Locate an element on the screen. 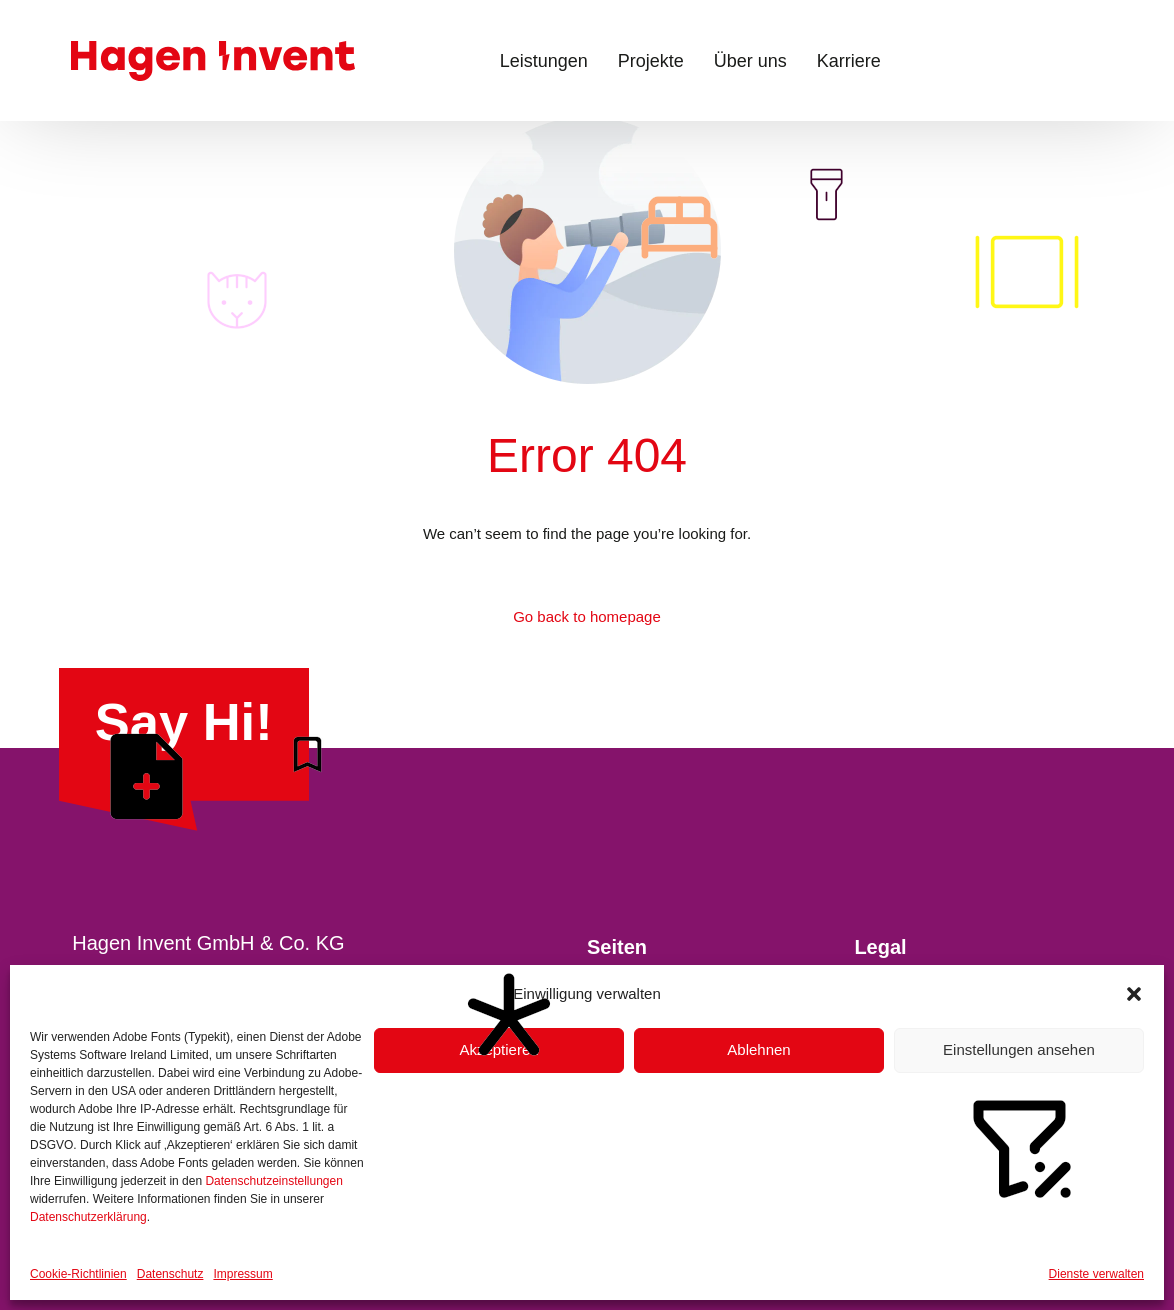 Image resolution: width=1174 pixels, height=1310 pixels. create a new file is located at coordinates (146, 776).